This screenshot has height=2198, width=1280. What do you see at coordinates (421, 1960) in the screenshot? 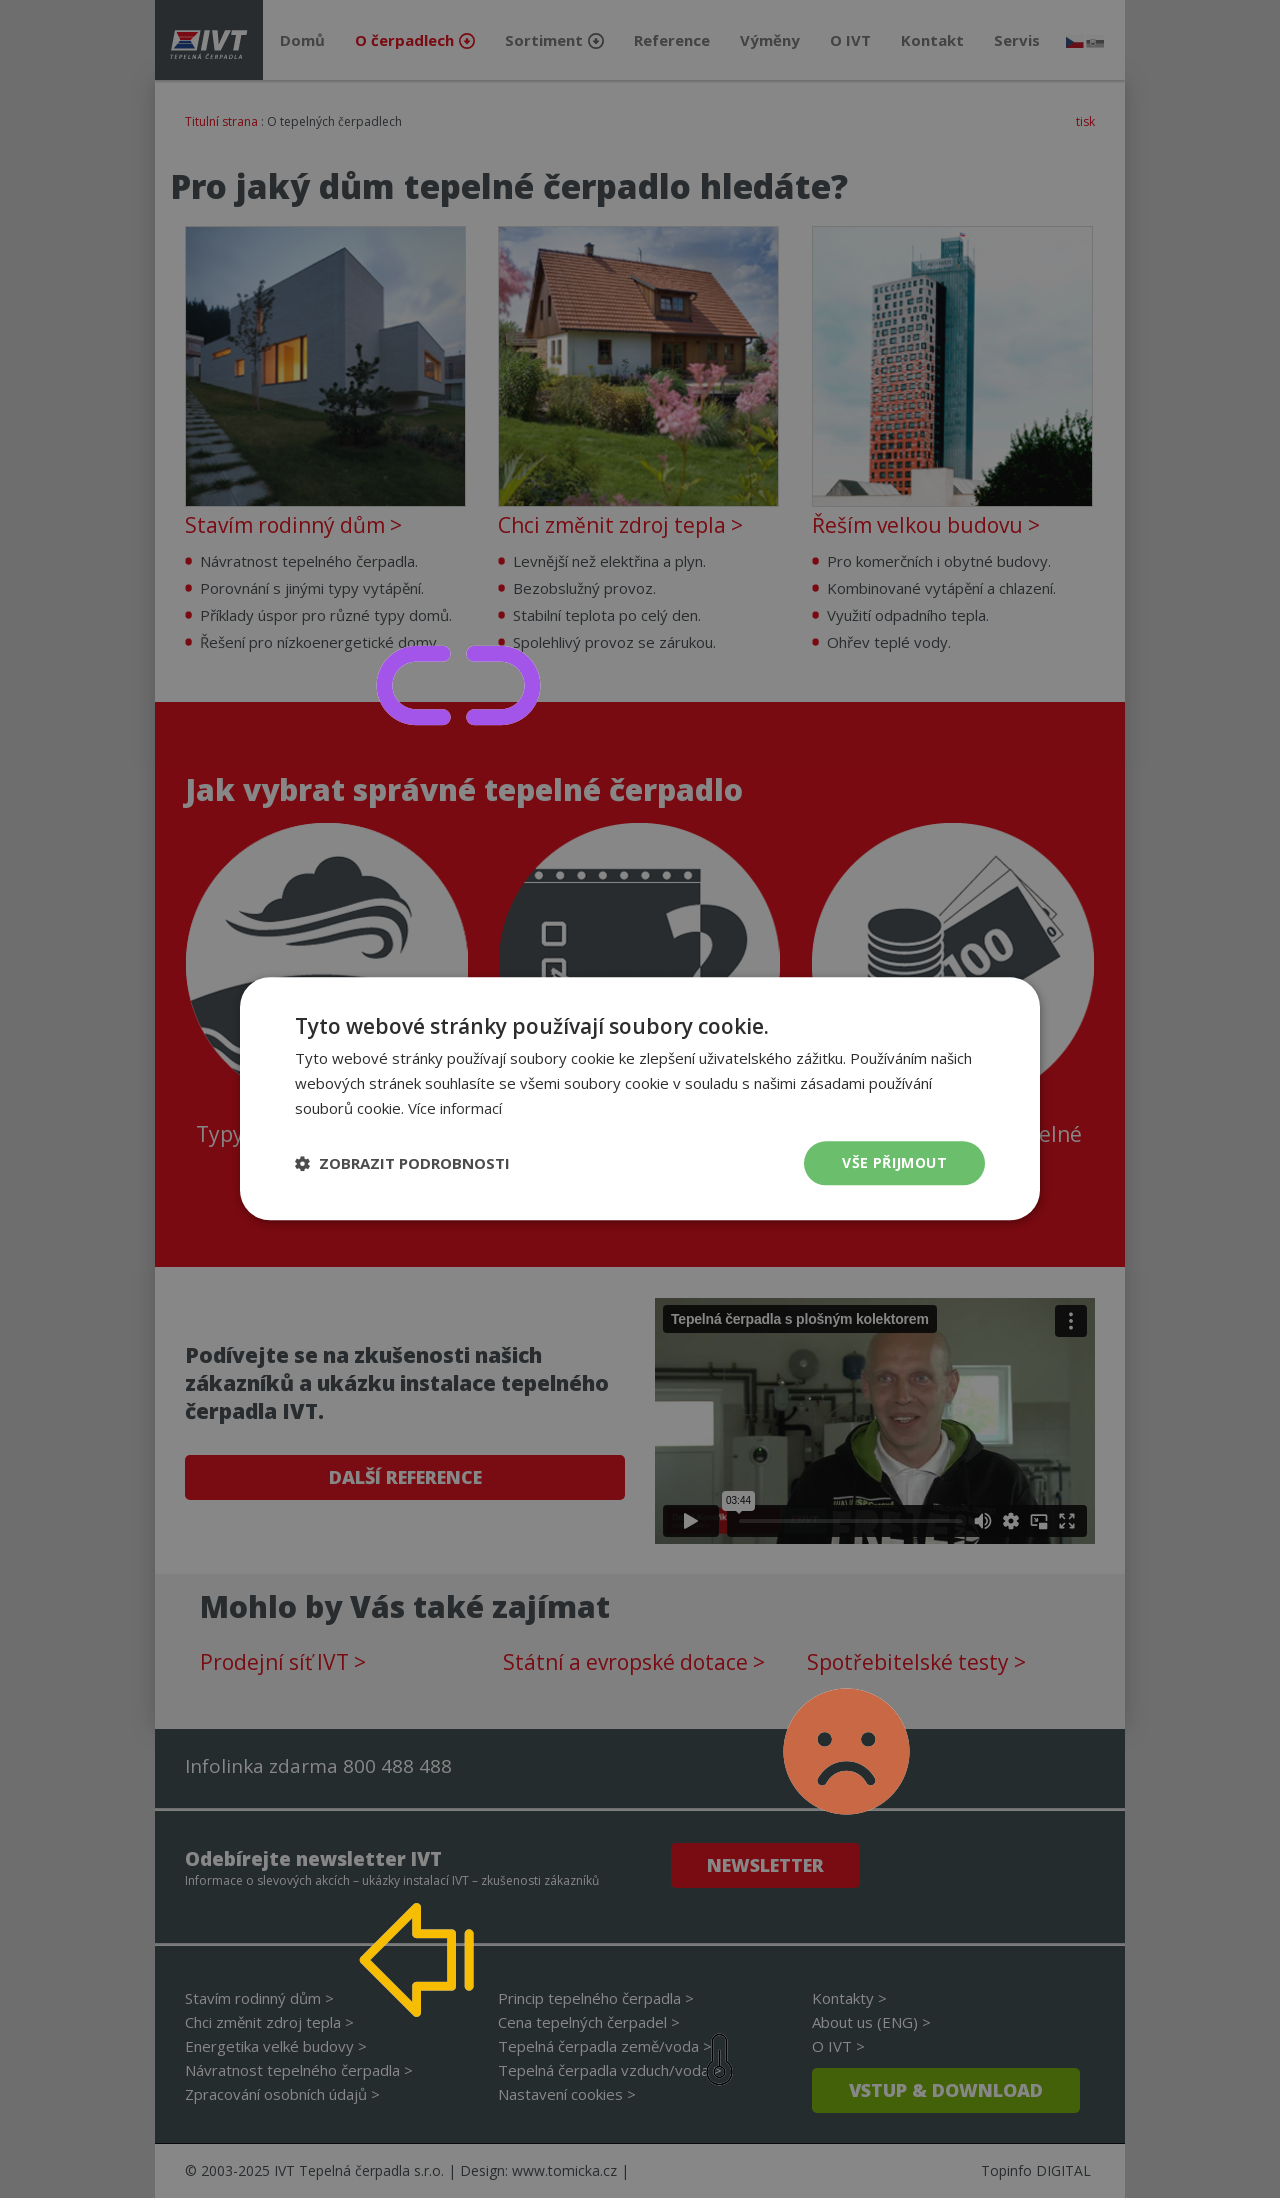
I see `go back to previous screen` at bounding box center [421, 1960].